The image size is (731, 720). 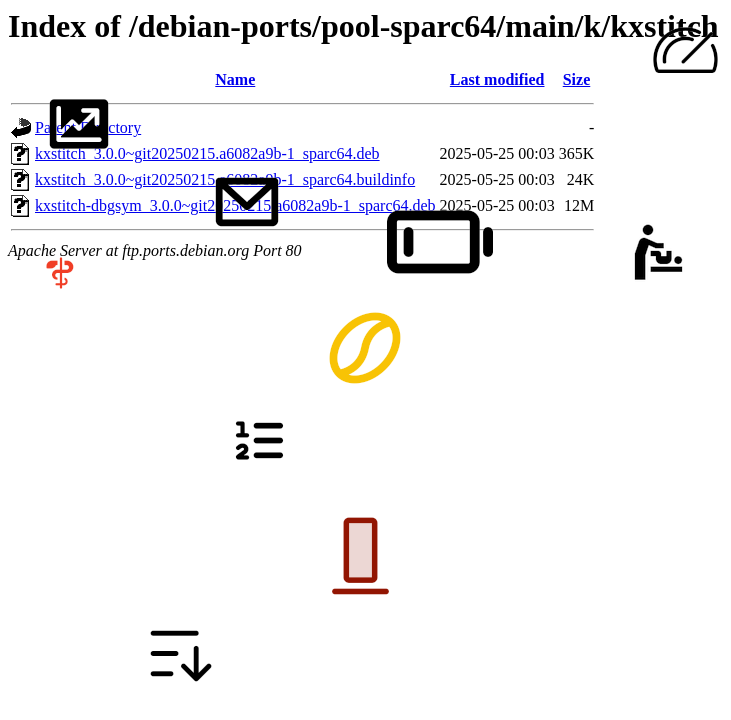 What do you see at coordinates (61, 273) in the screenshot?
I see `access medical or healthcare services` at bounding box center [61, 273].